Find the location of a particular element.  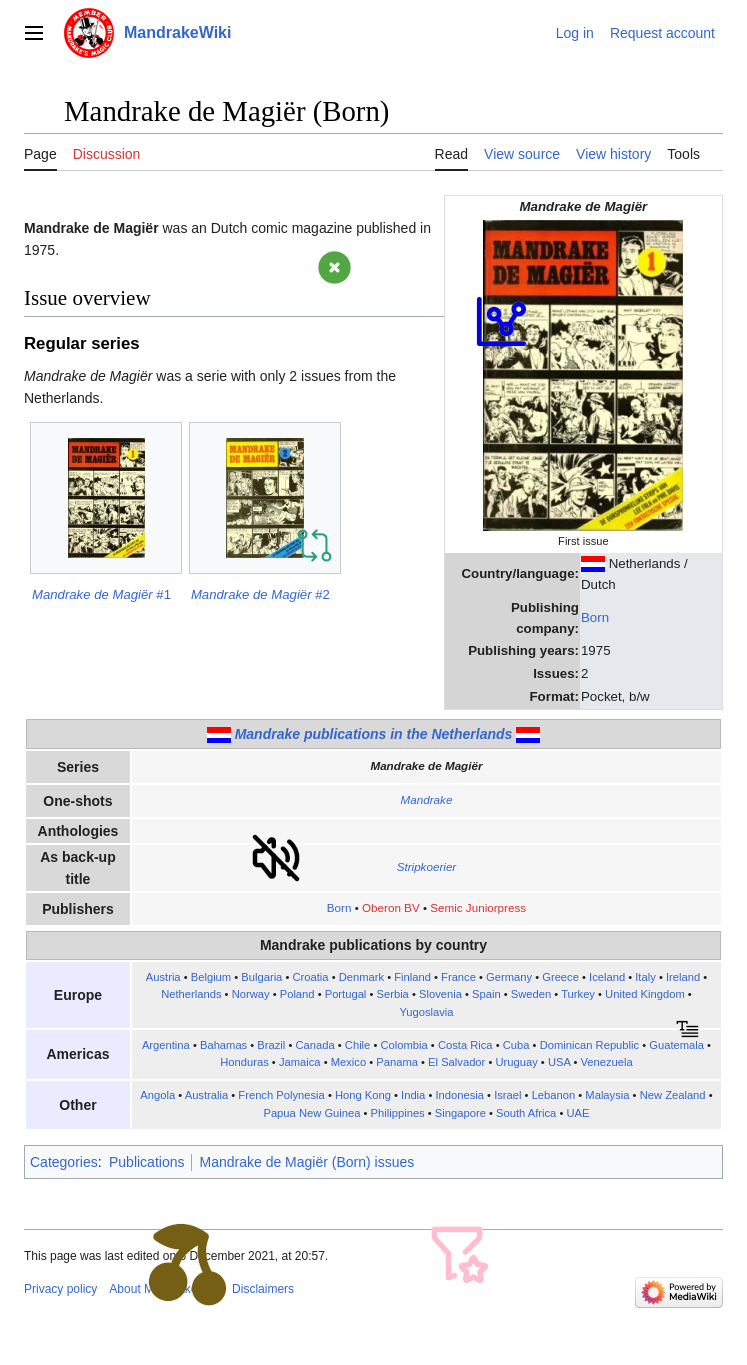

mute audio is located at coordinates (276, 858).